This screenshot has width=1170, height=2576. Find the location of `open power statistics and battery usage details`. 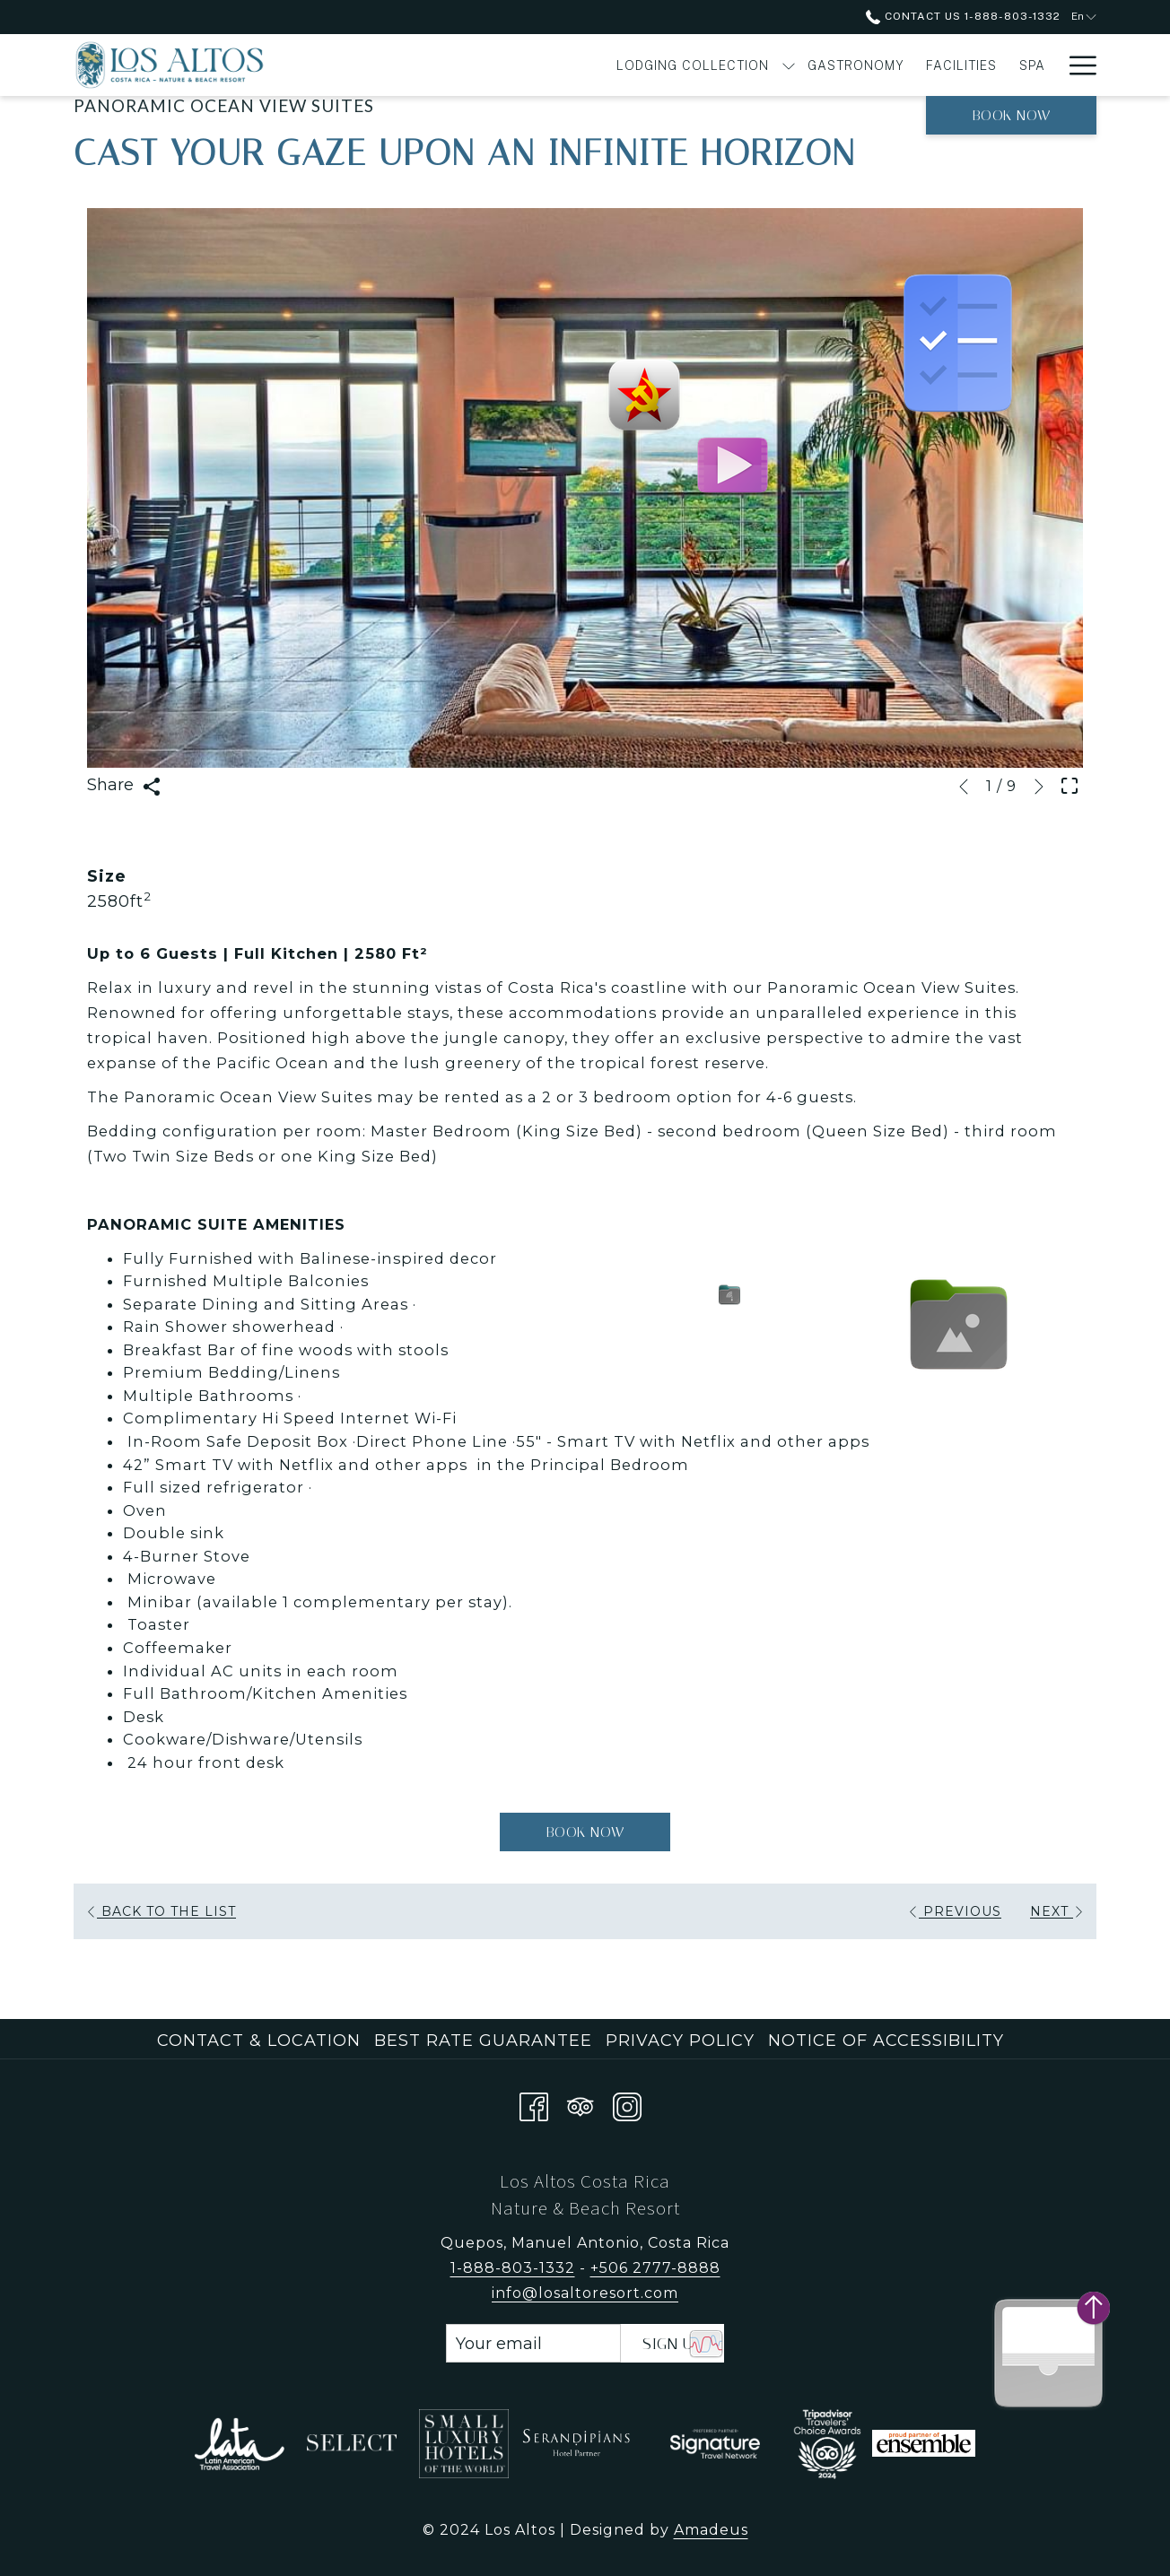

open power statistics and battery usage details is located at coordinates (706, 2344).